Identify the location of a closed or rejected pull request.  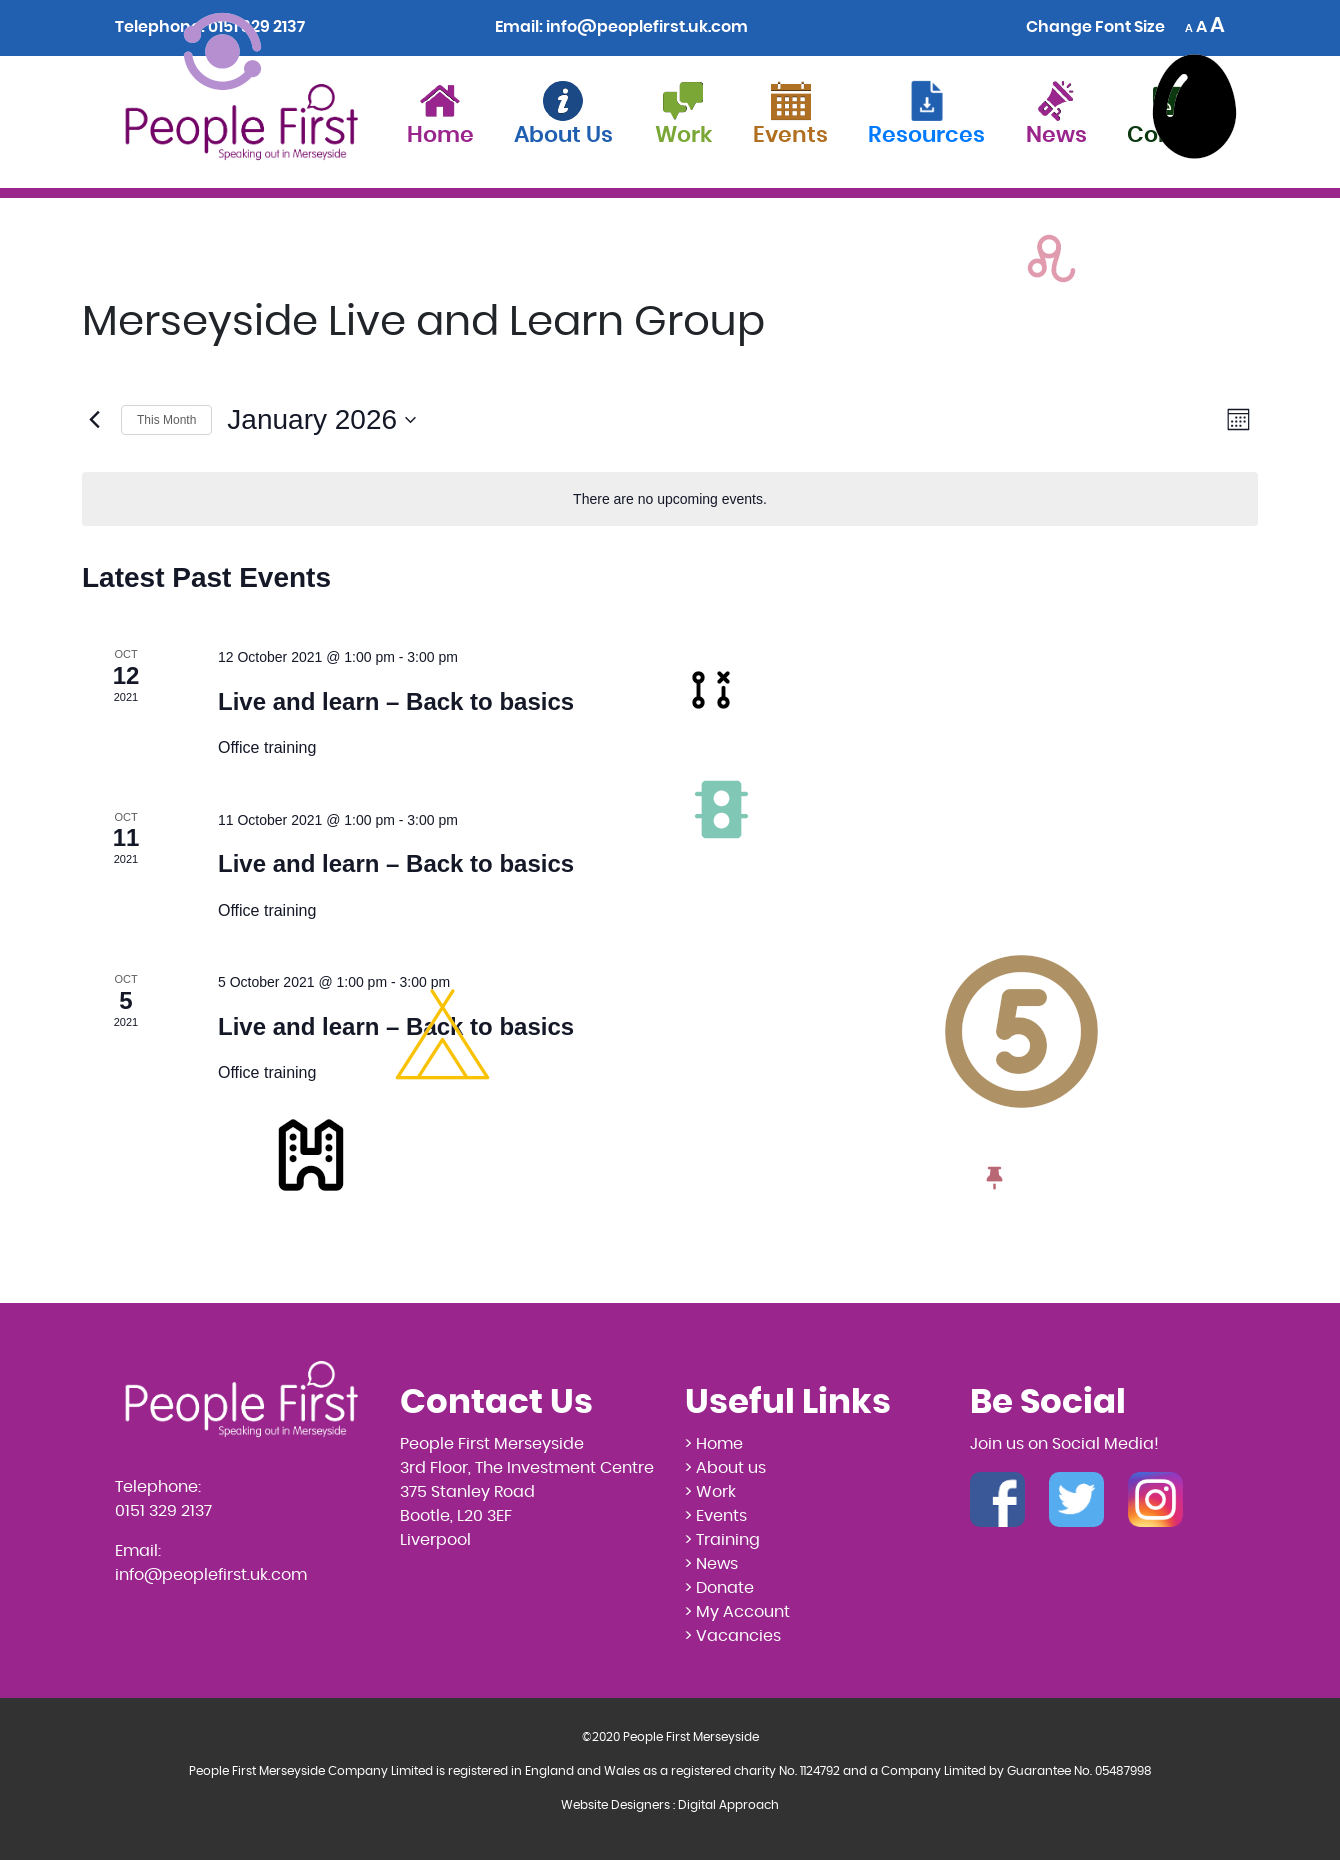
(711, 690).